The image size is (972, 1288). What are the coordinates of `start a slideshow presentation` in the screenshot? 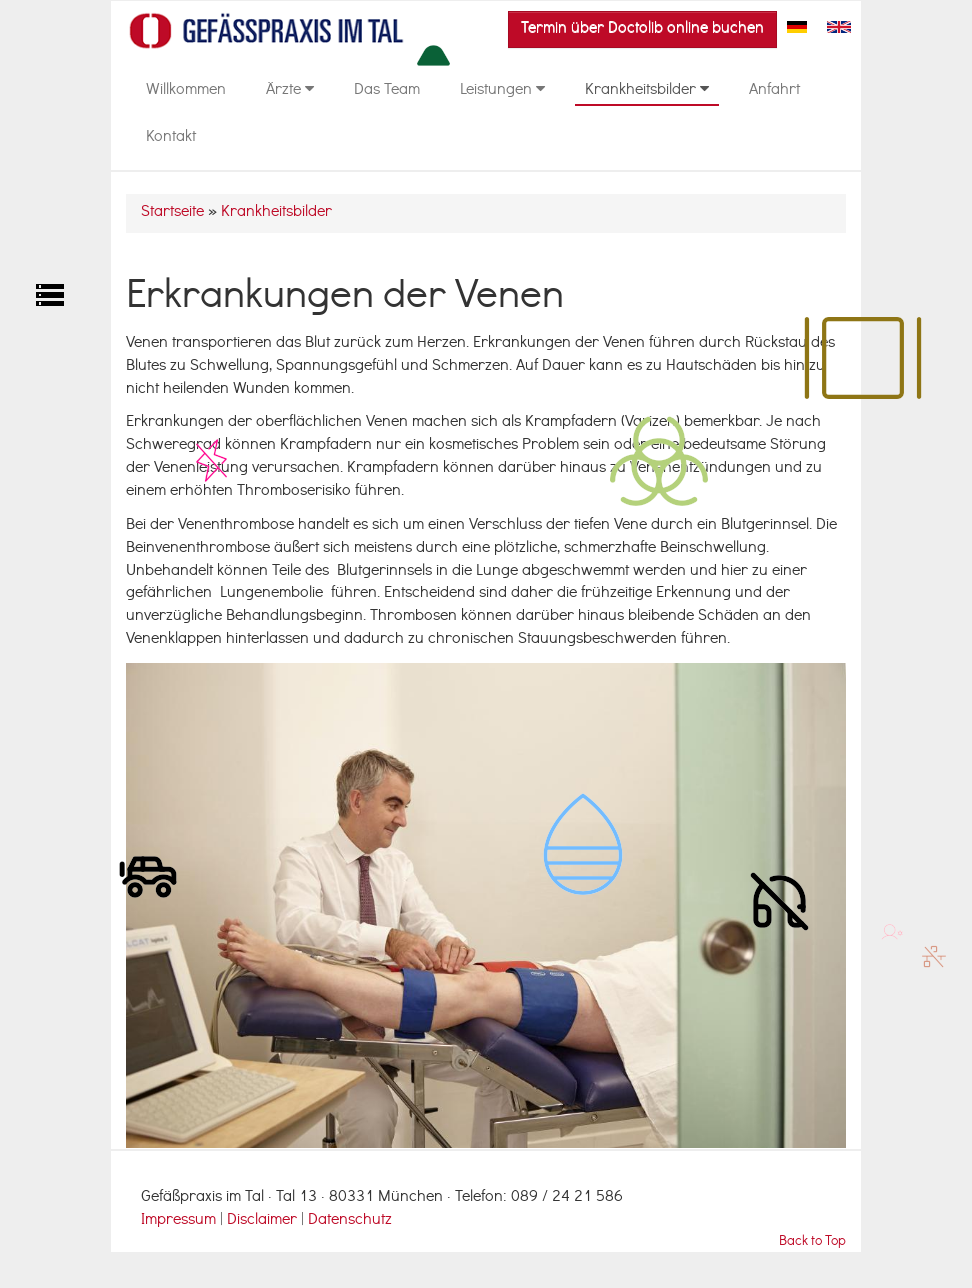 It's located at (863, 358).